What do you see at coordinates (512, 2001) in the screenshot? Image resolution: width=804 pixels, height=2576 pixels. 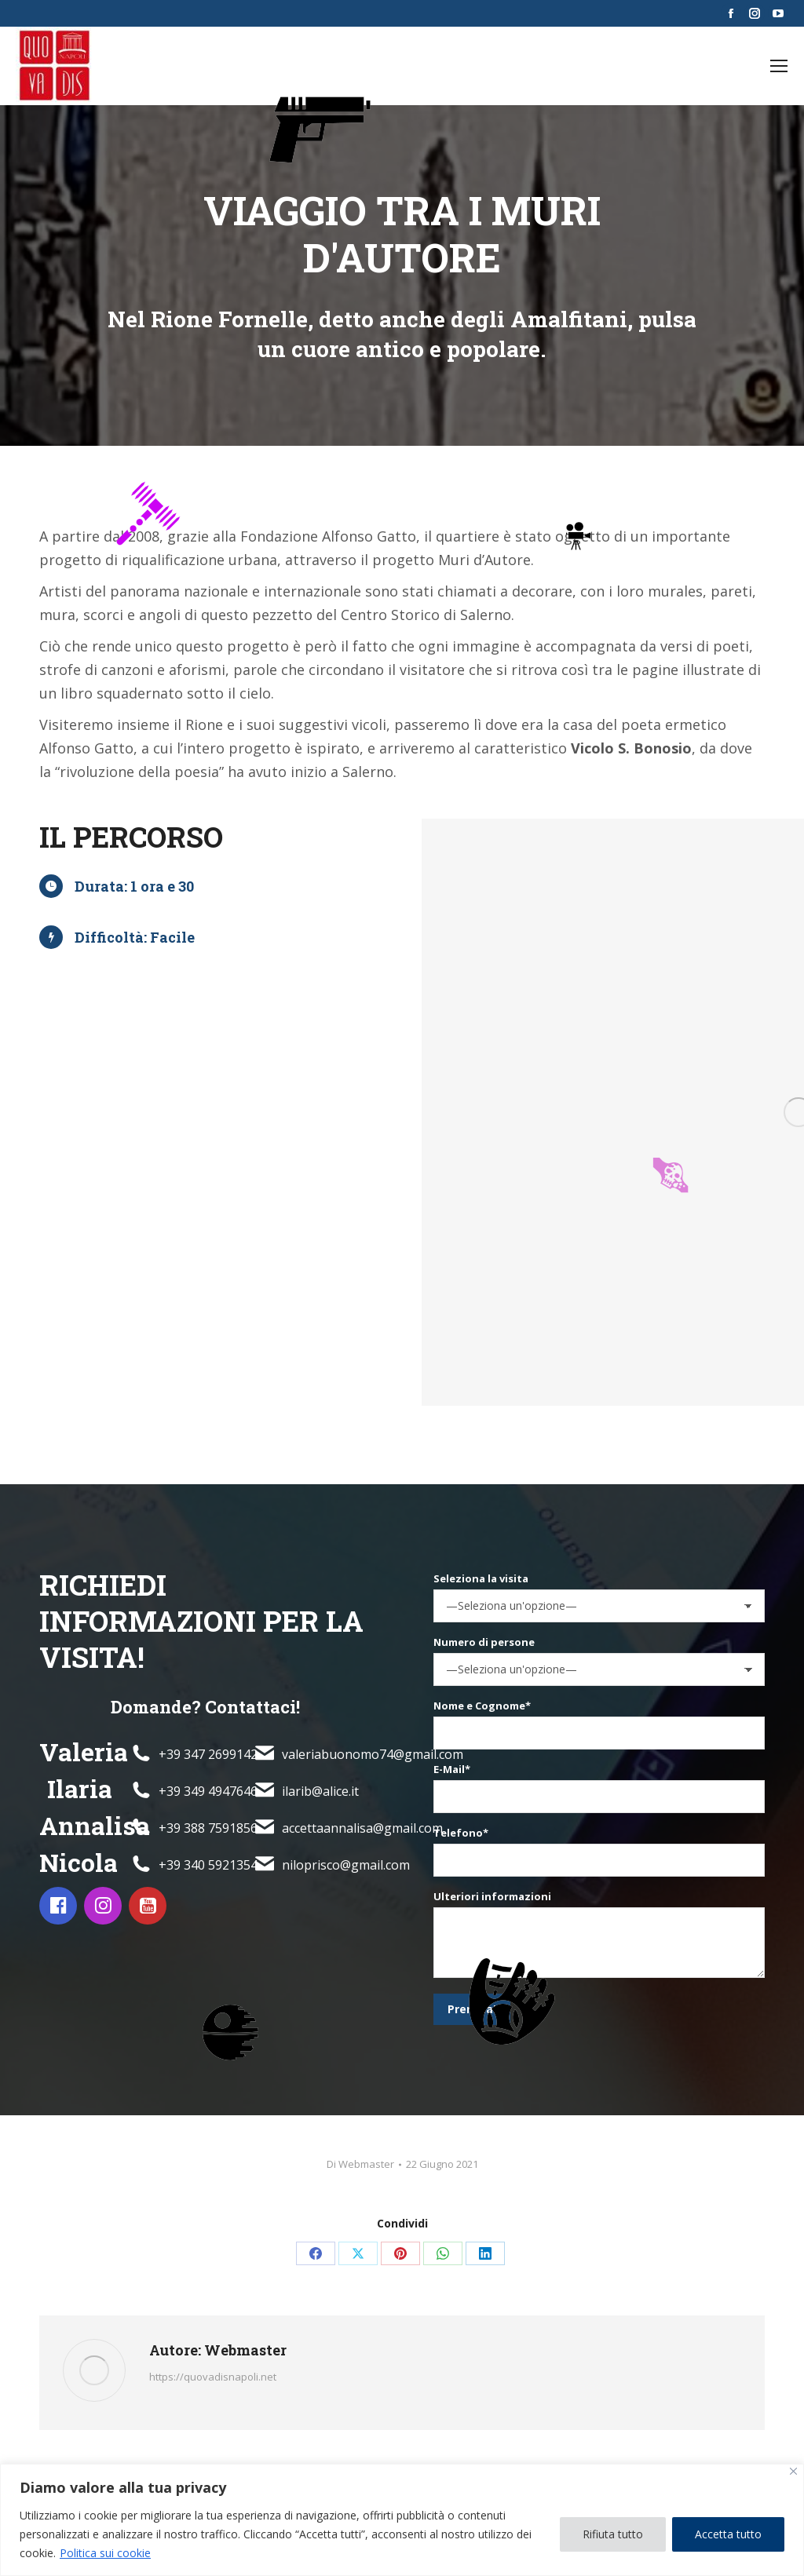 I see `baseball or softball category` at bounding box center [512, 2001].